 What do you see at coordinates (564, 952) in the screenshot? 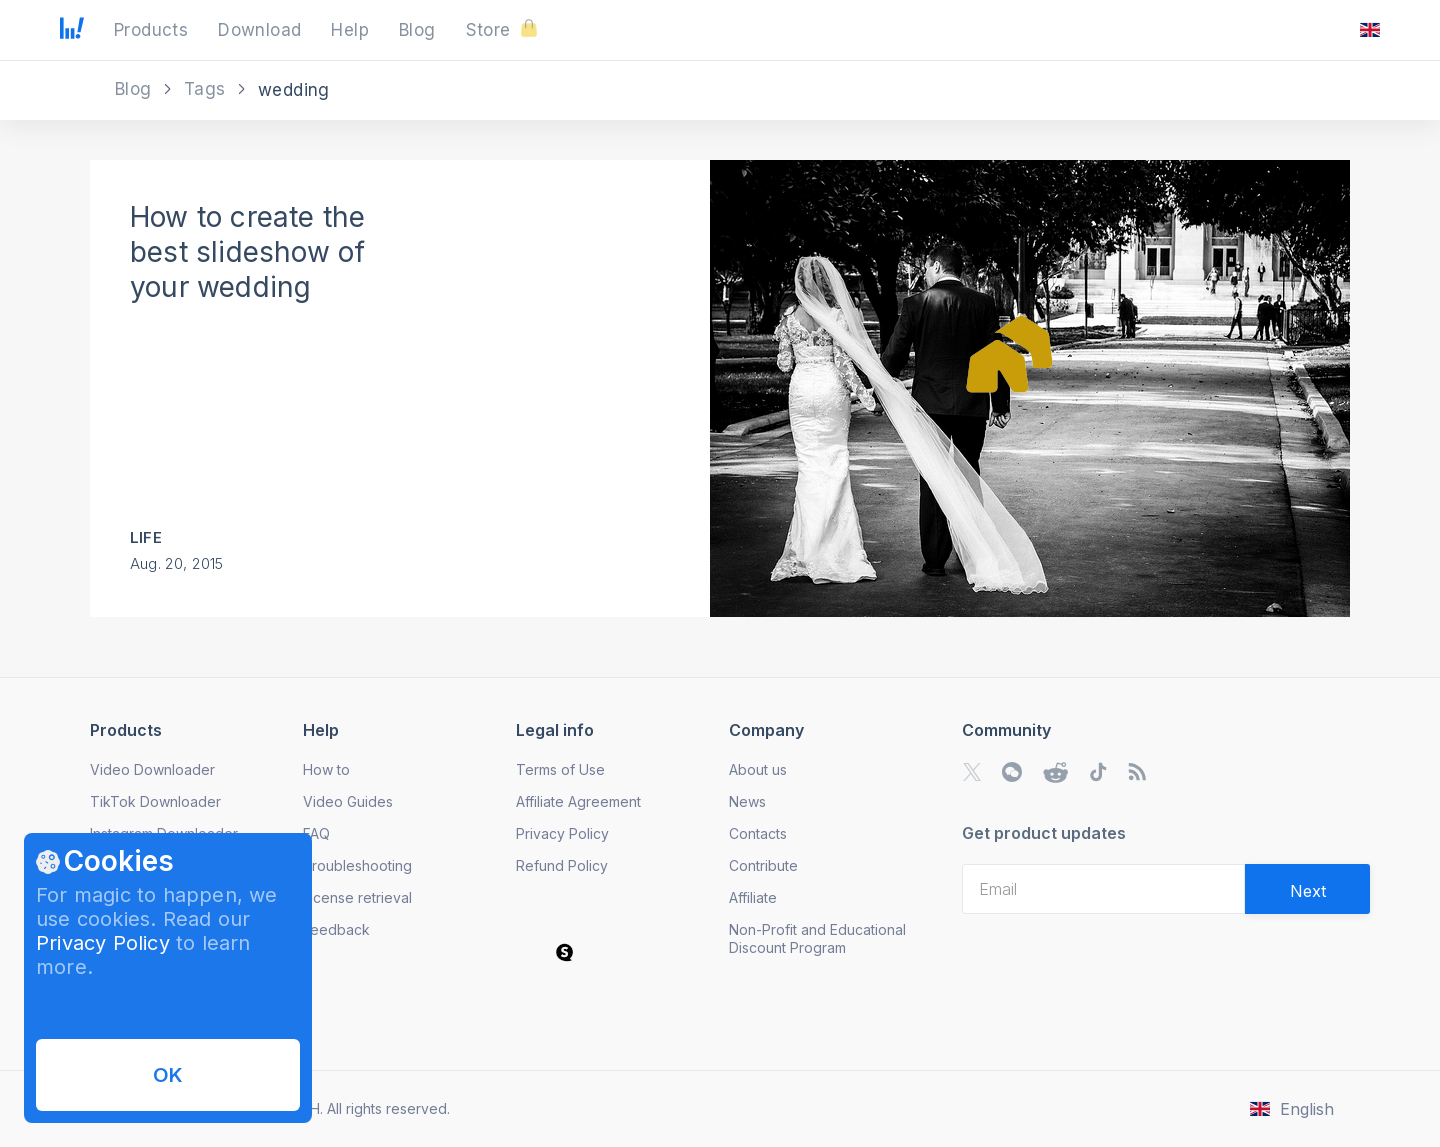
I see `open the Speakap app` at bounding box center [564, 952].